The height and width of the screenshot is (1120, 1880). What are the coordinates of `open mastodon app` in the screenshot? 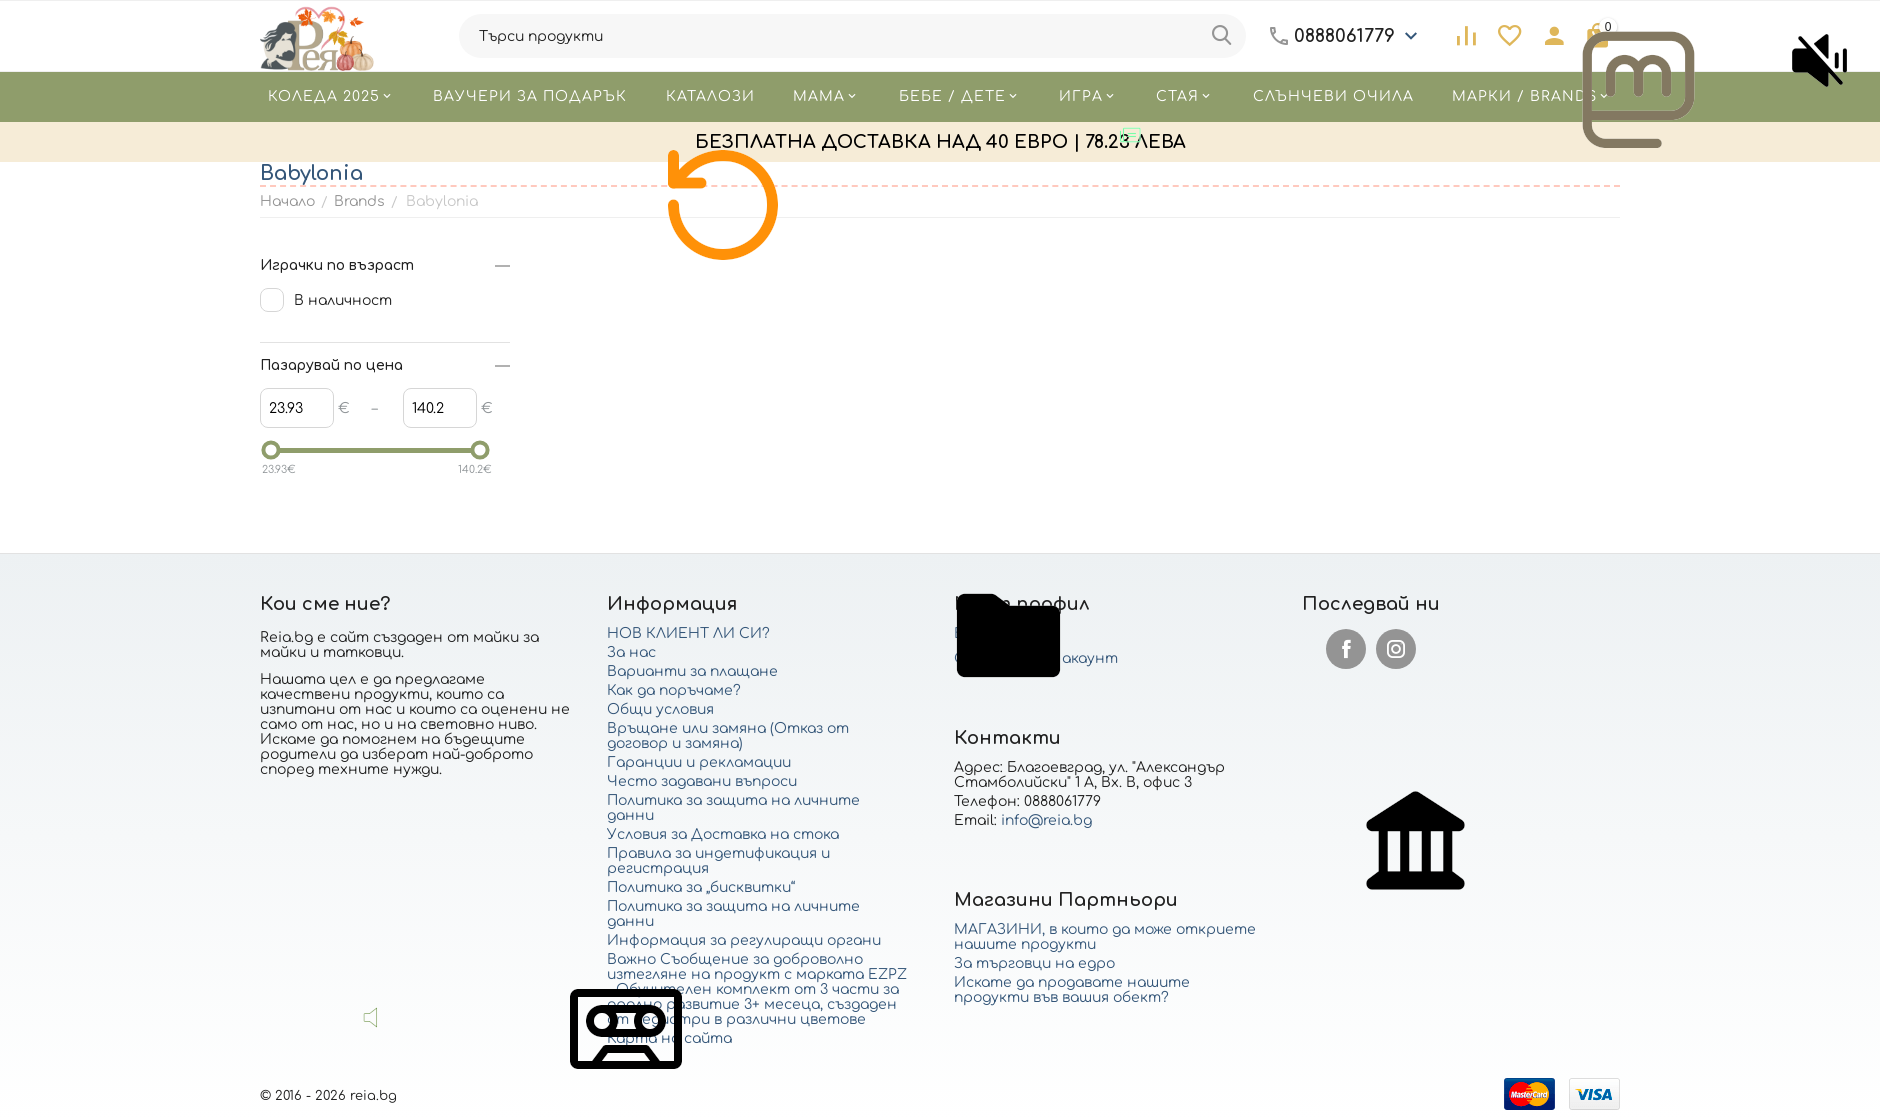 It's located at (1638, 87).